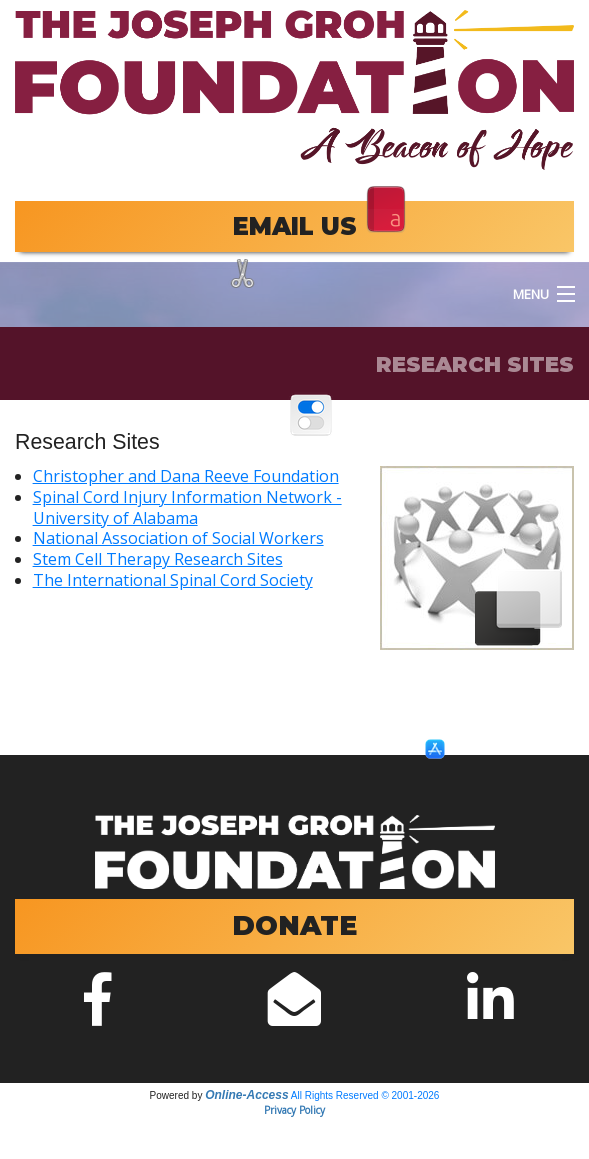  Describe the element at coordinates (386, 209) in the screenshot. I see `open the dictionary app` at that location.